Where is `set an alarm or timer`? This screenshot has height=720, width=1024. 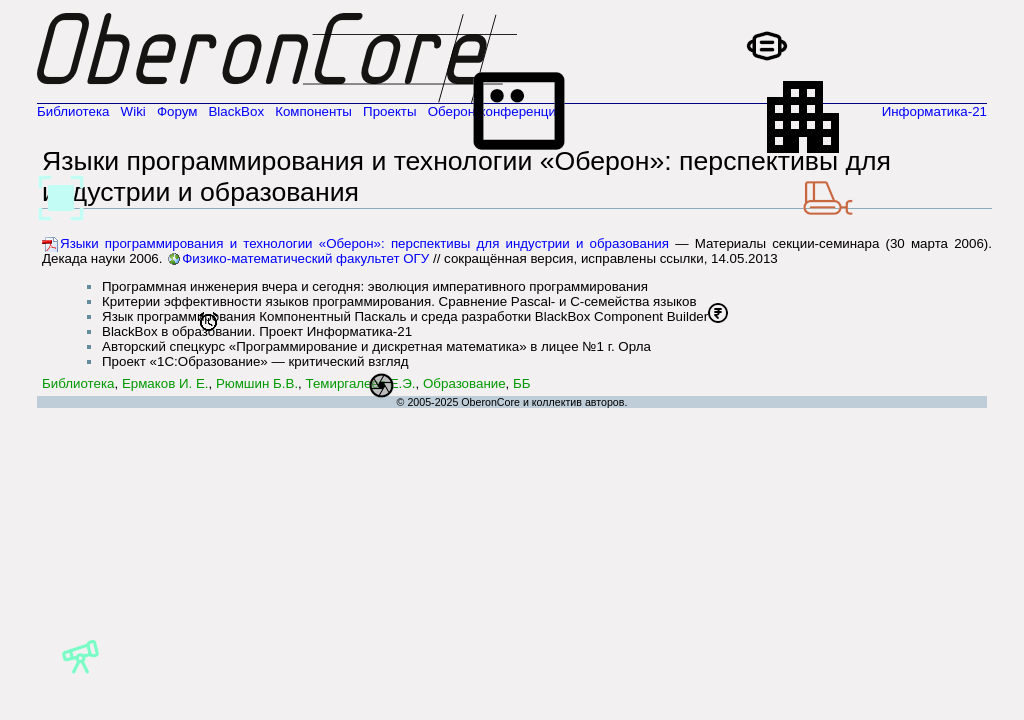 set an alarm or timer is located at coordinates (208, 321).